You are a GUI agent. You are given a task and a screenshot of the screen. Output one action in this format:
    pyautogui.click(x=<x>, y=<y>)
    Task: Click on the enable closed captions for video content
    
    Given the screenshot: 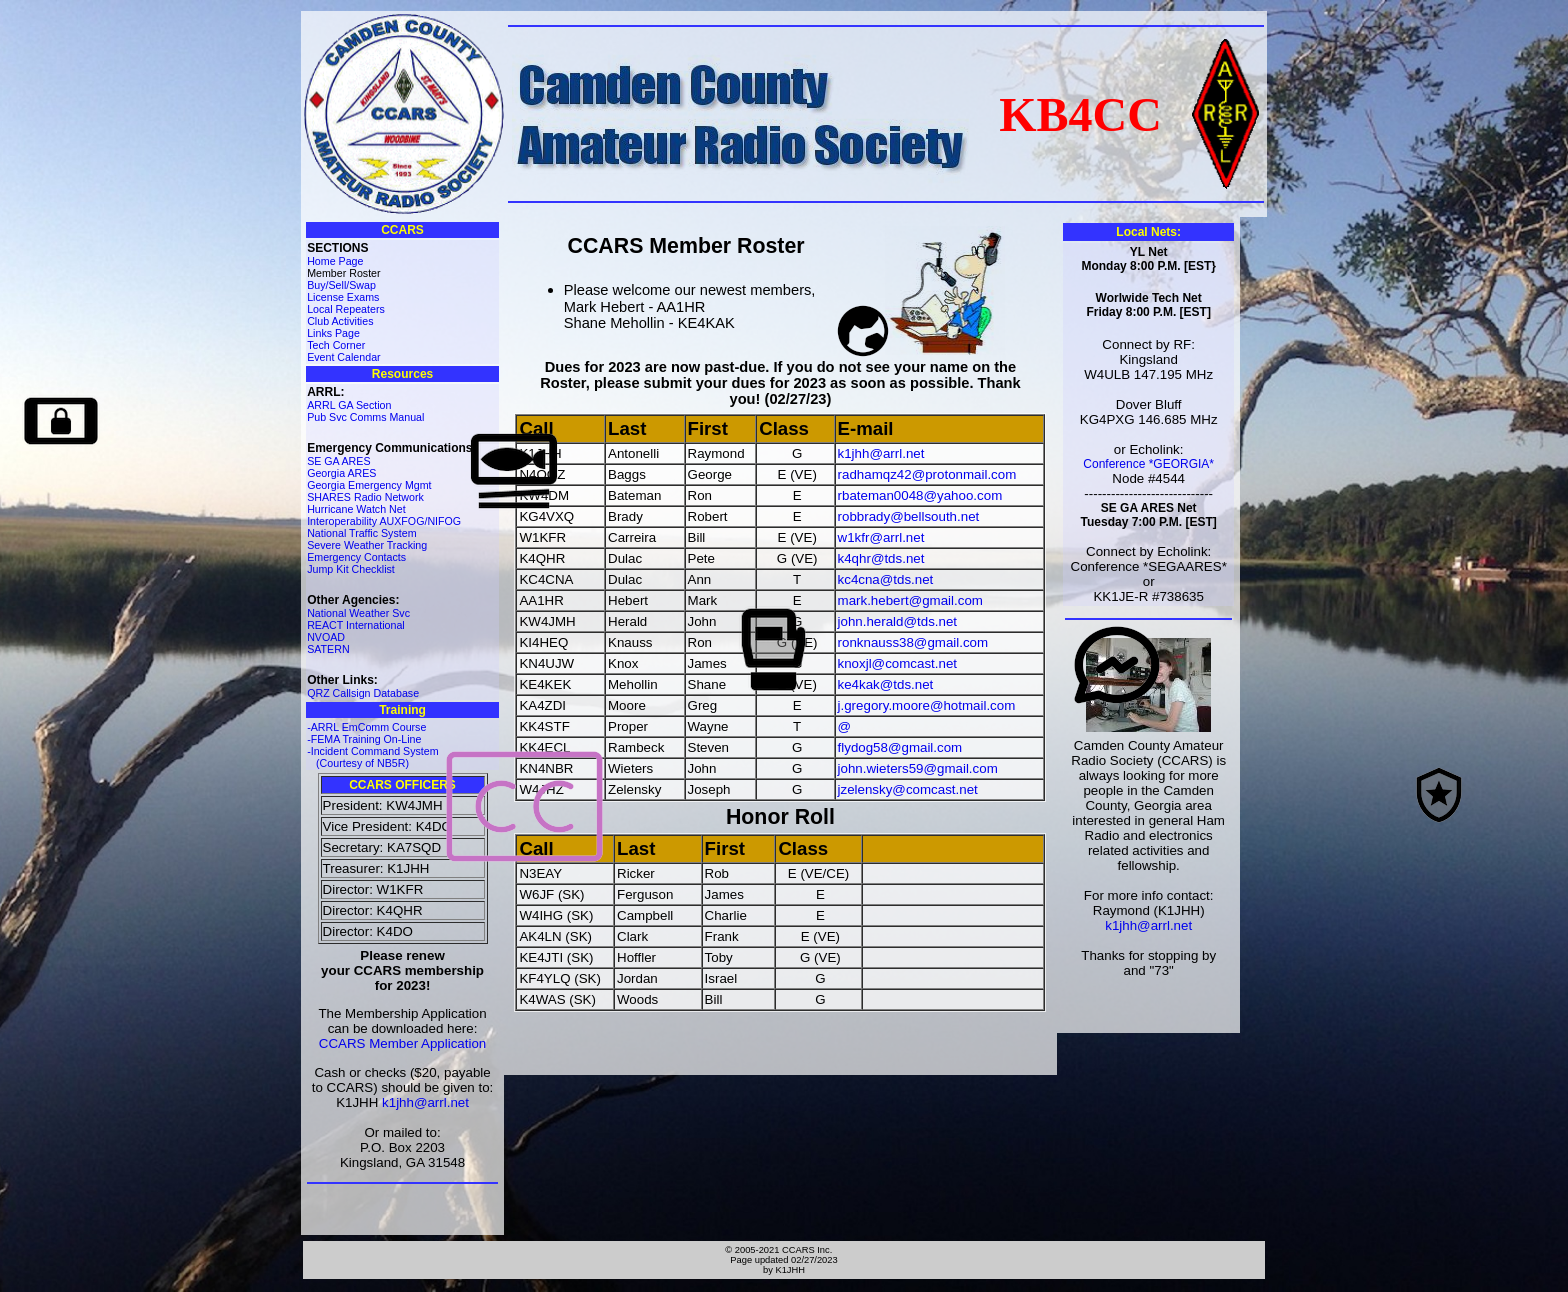 What is the action you would take?
    pyautogui.click(x=524, y=806)
    